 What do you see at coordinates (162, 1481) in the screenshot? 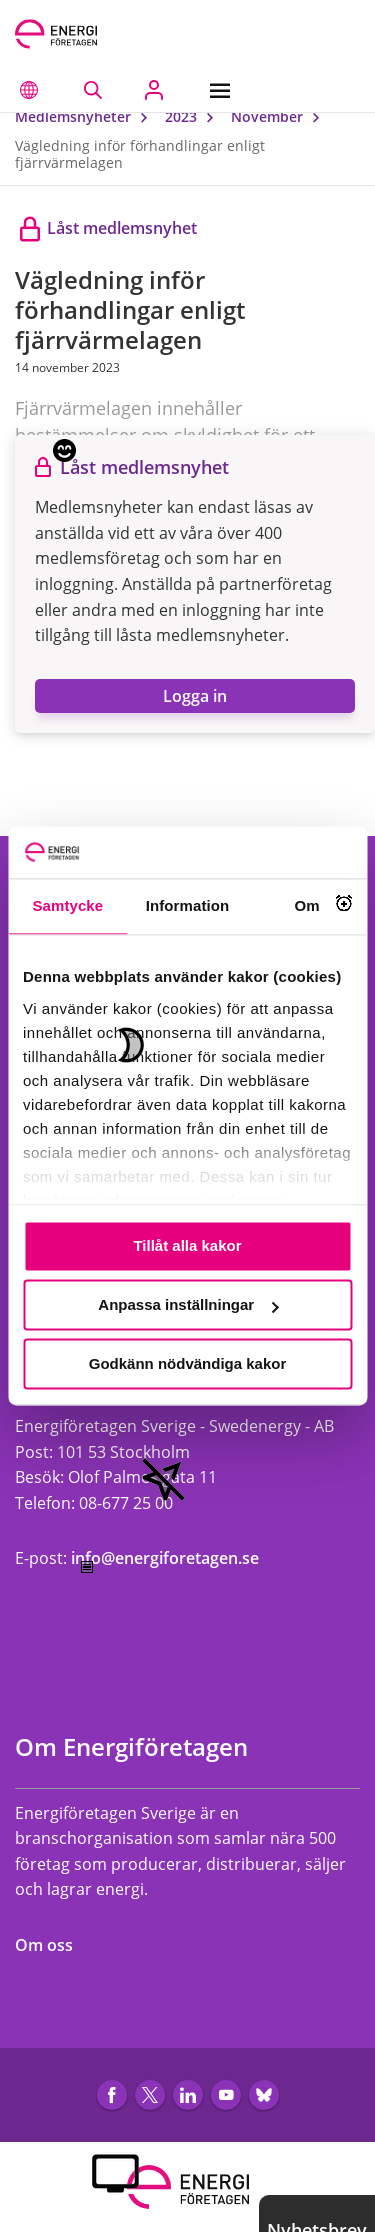
I see `location sharing is disabled` at bounding box center [162, 1481].